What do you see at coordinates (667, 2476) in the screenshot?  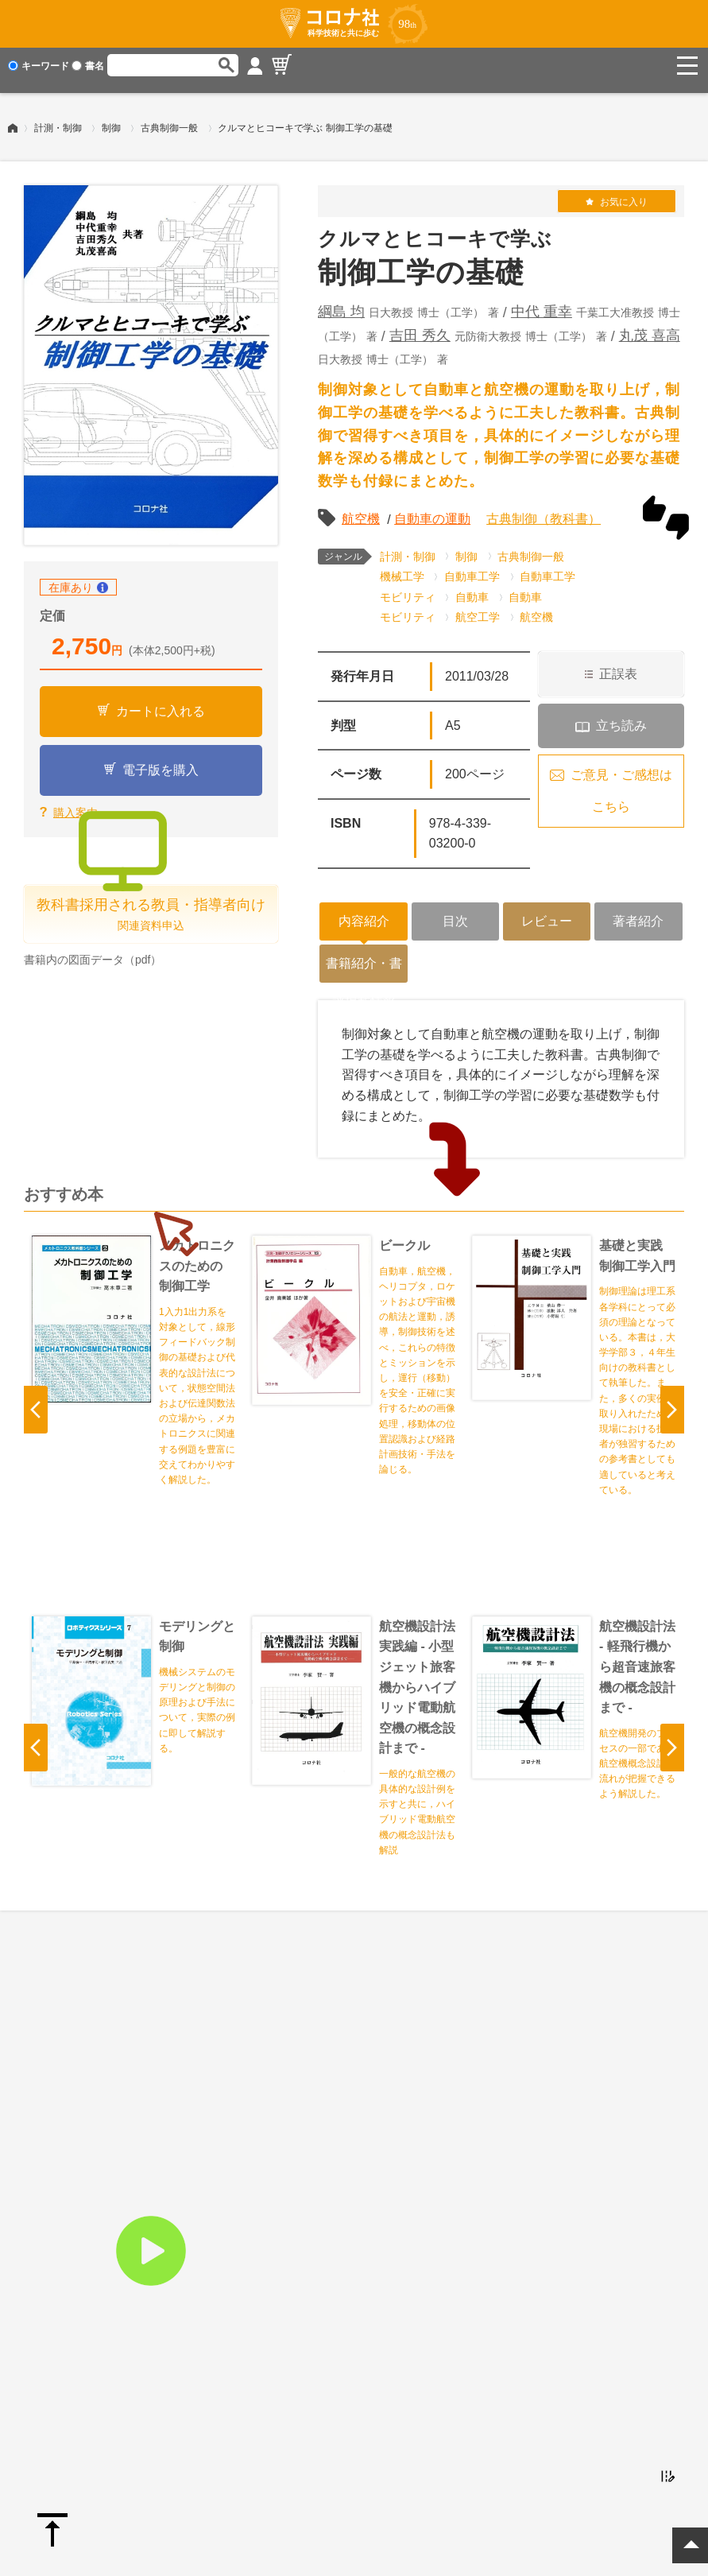 I see `edit road or route details` at bounding box center [667, 2476].